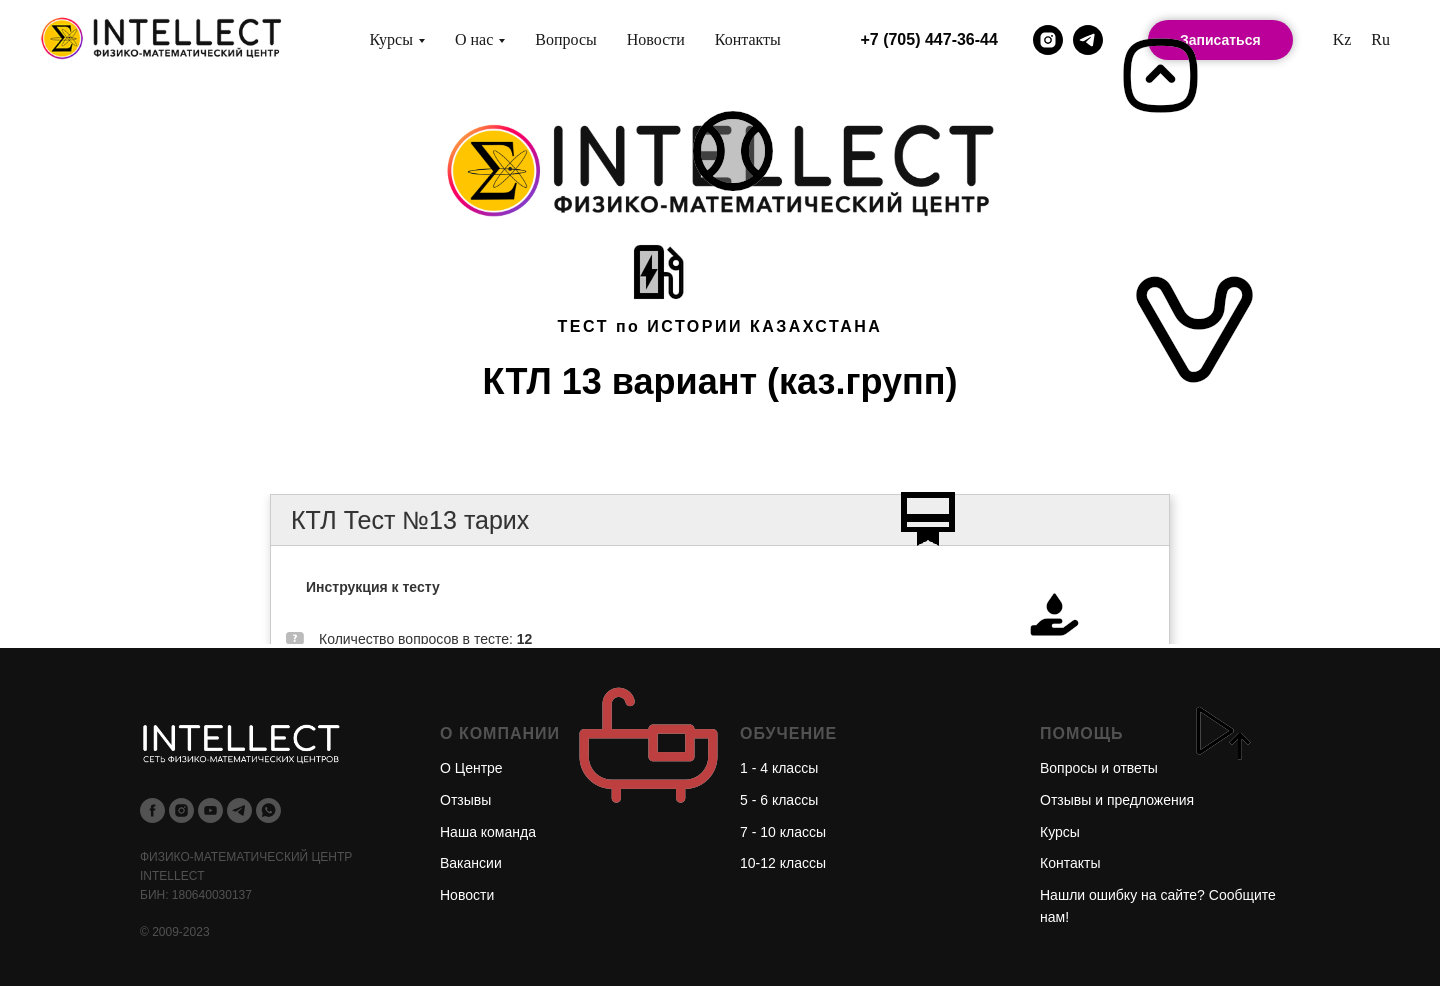 The width and height of the screenshot is (1440, 986). What do you see at coordinates (1194, 329) in the screenshot?
I see `open vivaldi browser` at bounding box center [1194, 329].